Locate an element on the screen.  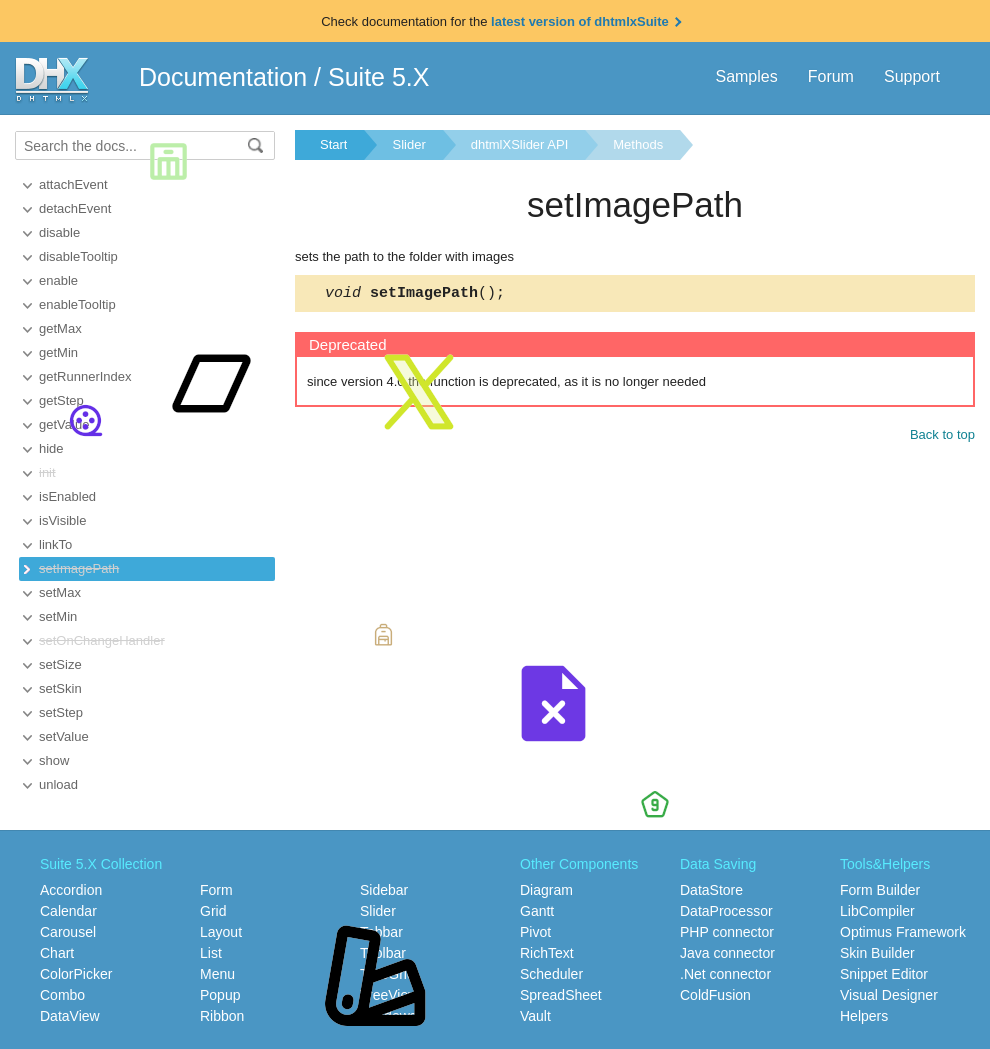
open color palette or theme options is located at coordinates (371, 979).